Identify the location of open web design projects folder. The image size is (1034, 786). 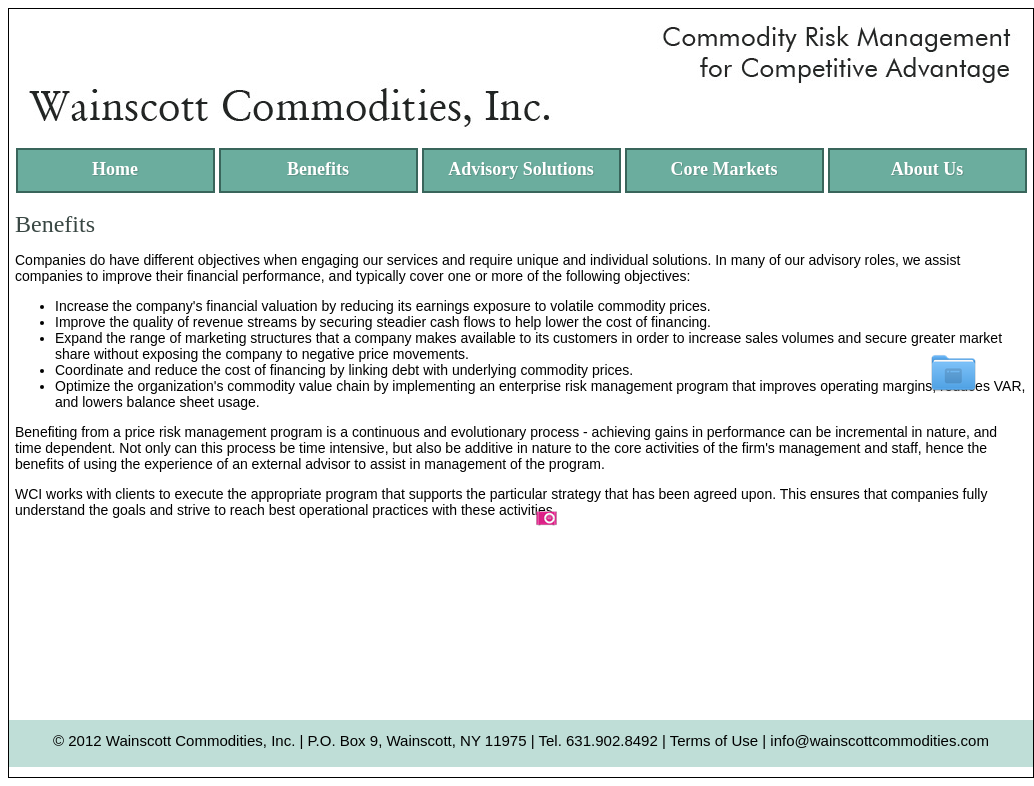
(953, 372).